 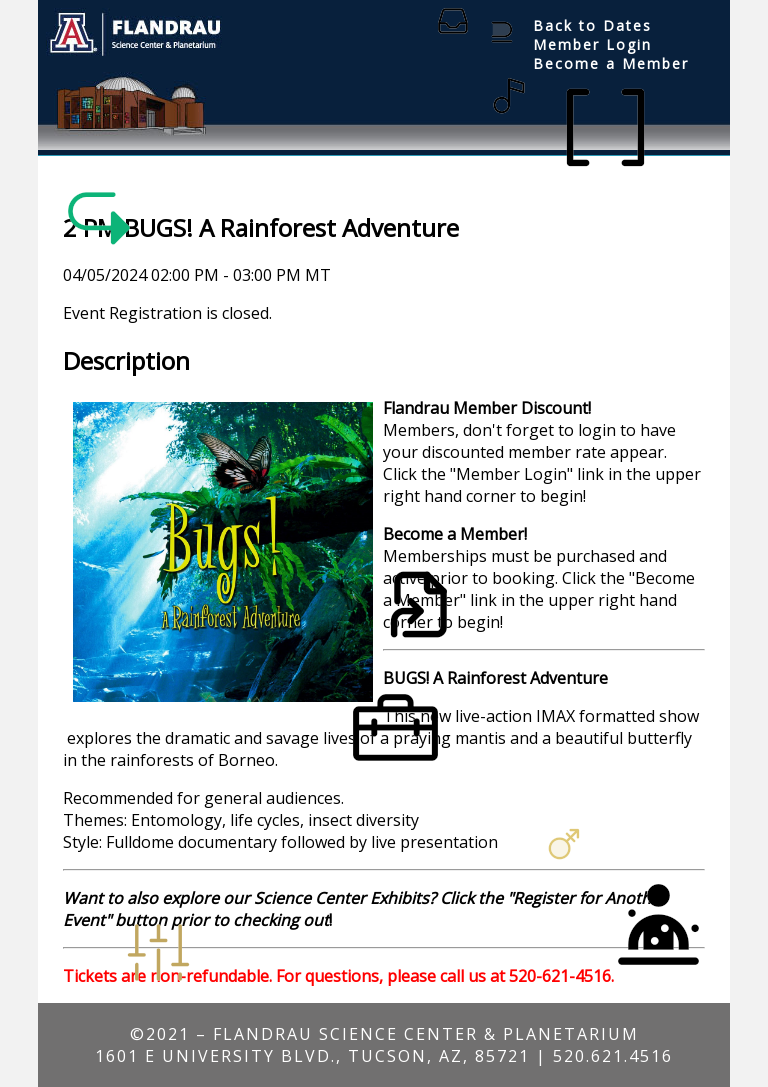 What do you see at coordinates (501, 32) in the screenshot?
I see `represents a mathematical superset relationship` at bounding box center [501, 32].